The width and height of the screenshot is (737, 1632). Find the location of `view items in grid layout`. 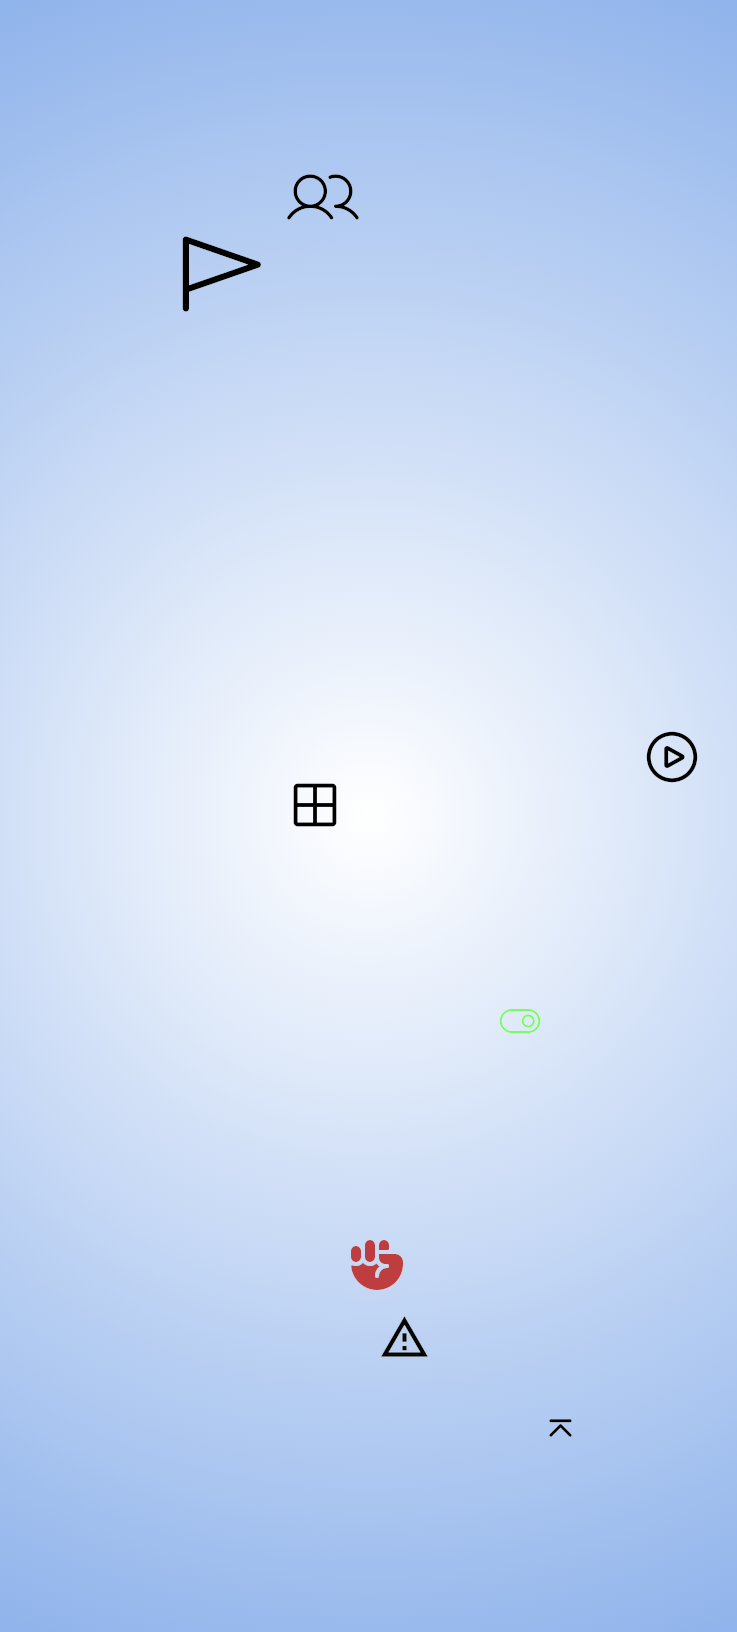

view items in grid layout is located at coordinates (315, 805).